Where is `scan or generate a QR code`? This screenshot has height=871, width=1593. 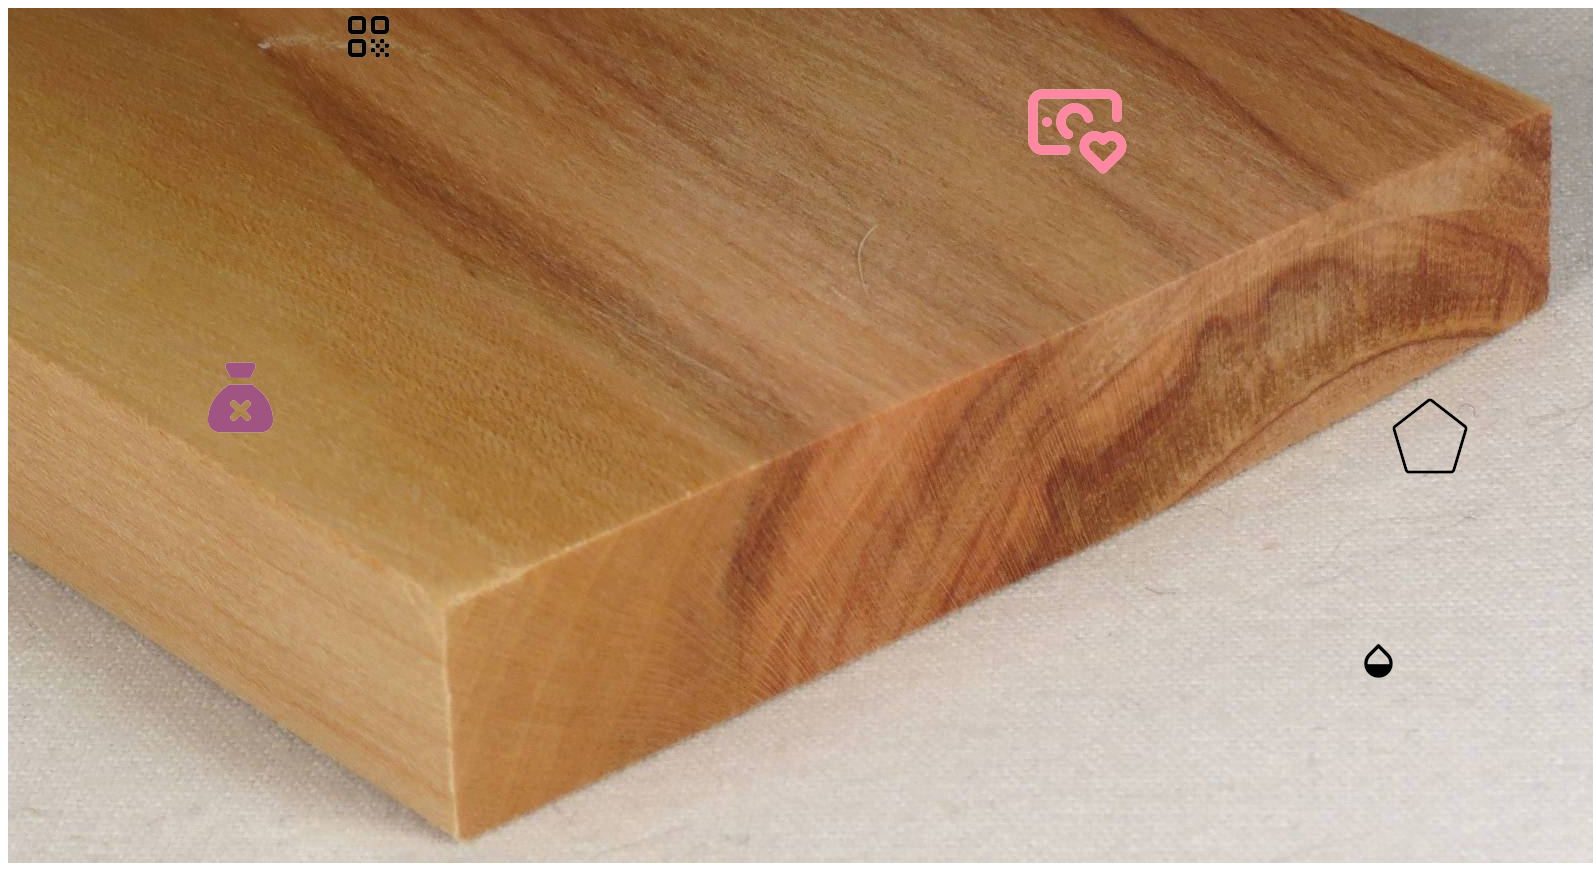
scan or generate a QR code is located at coordinates (368, 36).